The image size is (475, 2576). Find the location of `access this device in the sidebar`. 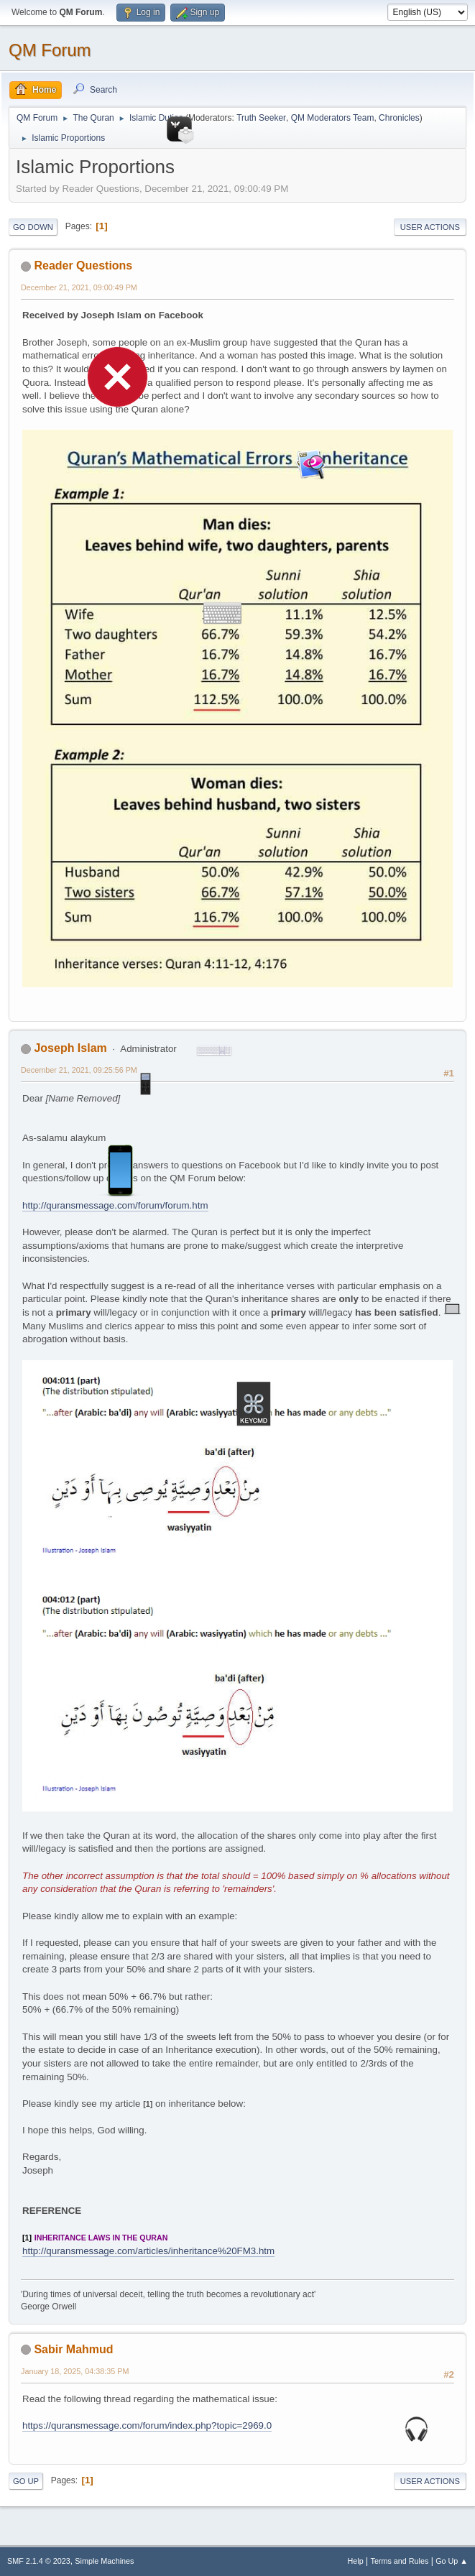

access this device in the sidebar is located at coordinates (452, 1308).